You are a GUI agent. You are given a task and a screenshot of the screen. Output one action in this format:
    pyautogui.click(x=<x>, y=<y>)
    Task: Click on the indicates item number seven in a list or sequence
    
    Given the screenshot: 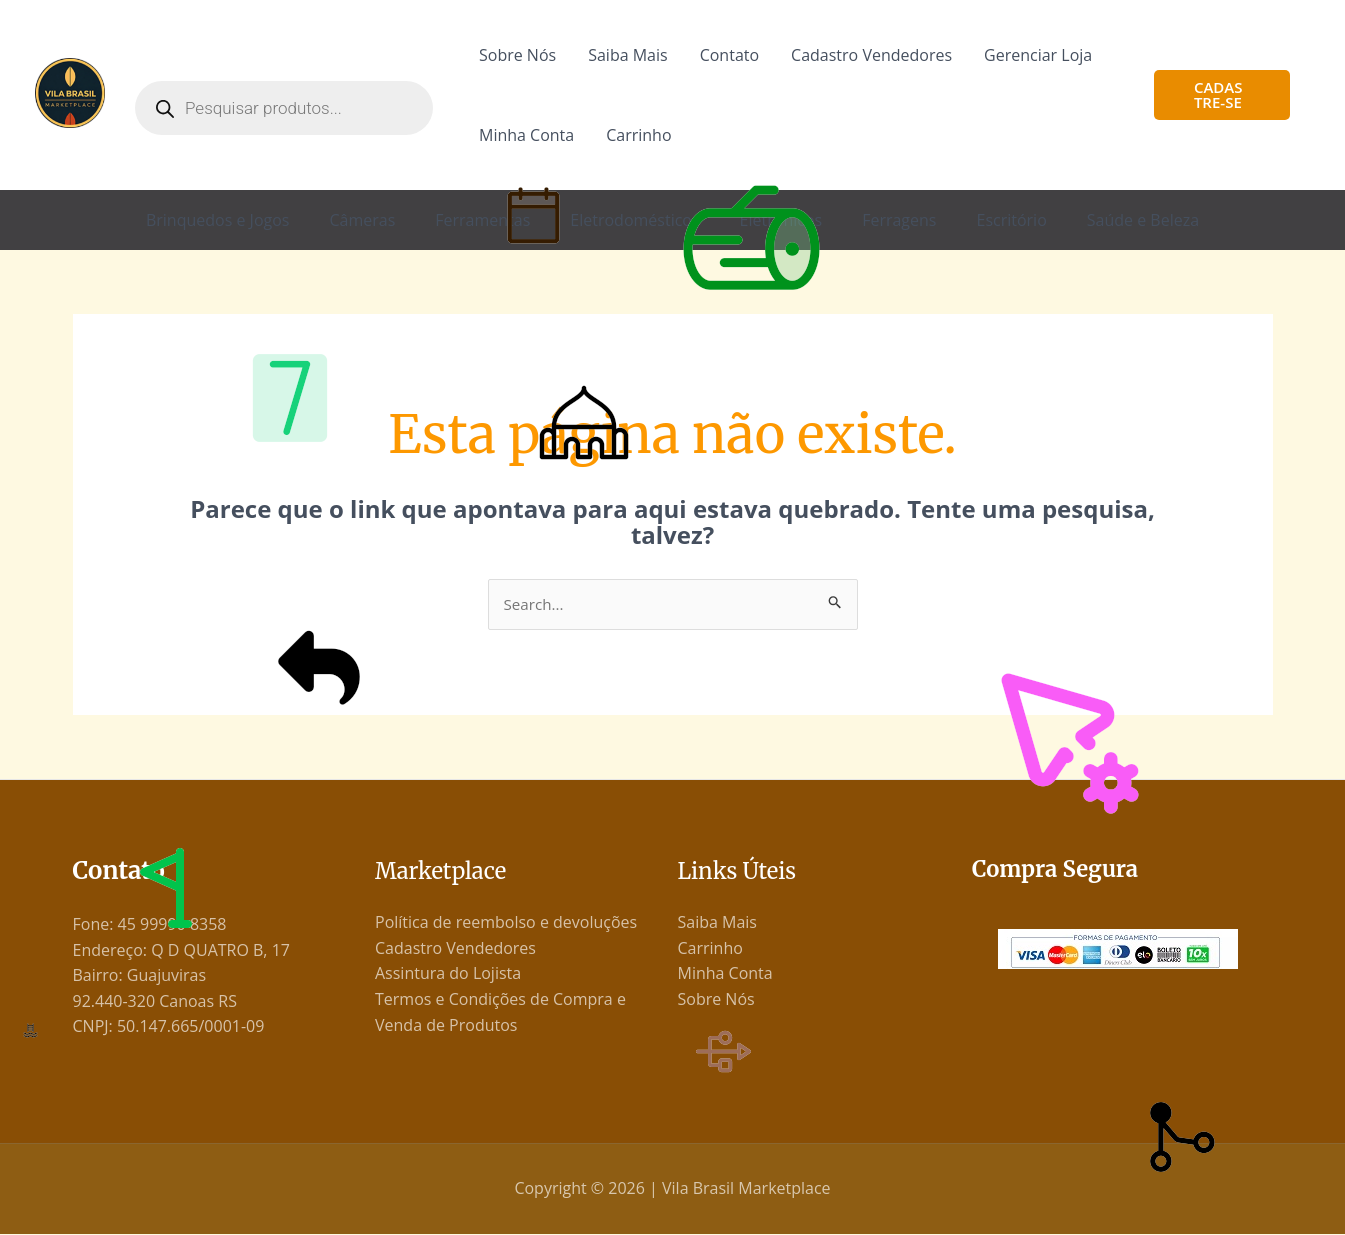 What is the action you would take?
    pyautogui.click(x=290, y=398)
    